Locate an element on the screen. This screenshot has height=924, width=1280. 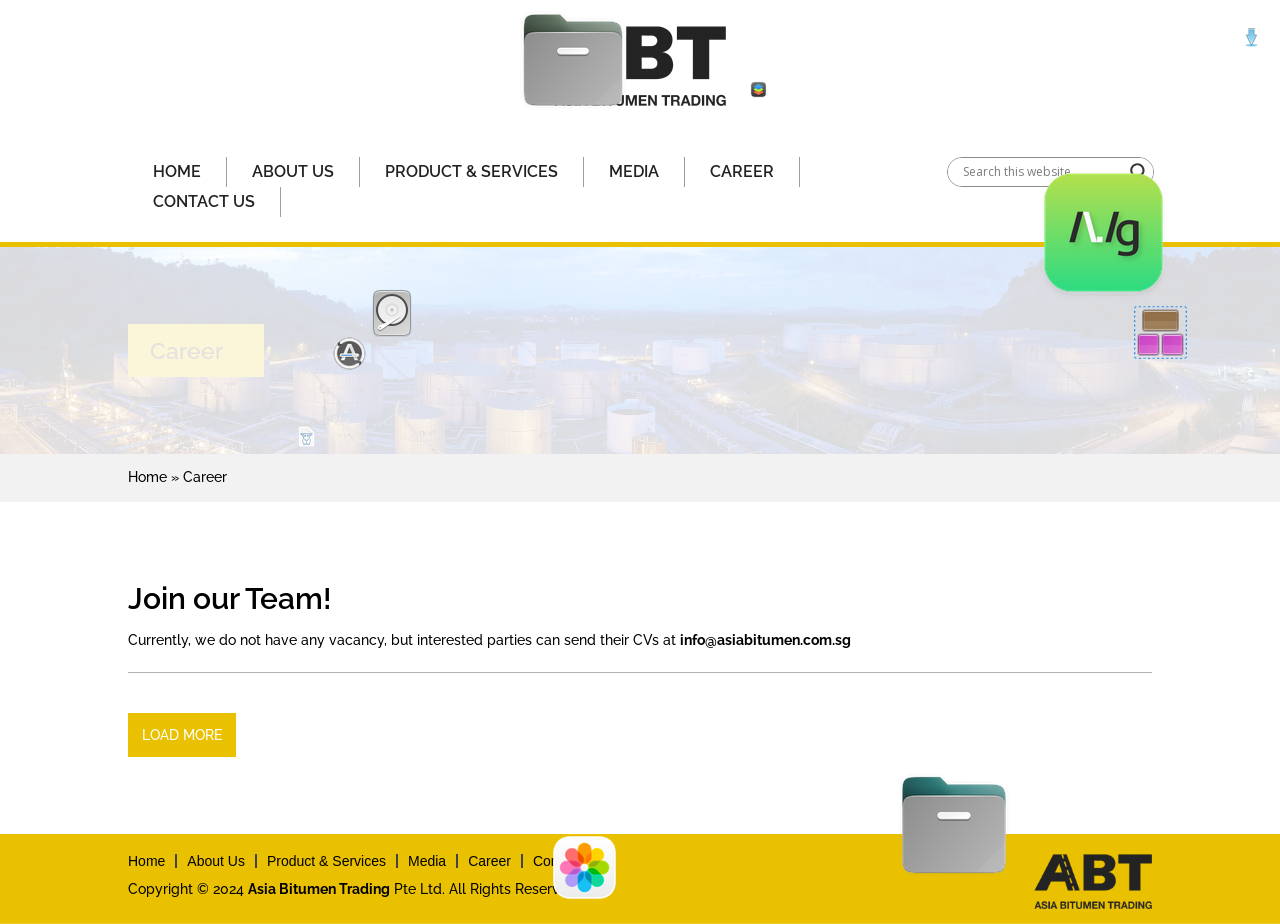
open regex tester application is located at coordinates (1103, 232).